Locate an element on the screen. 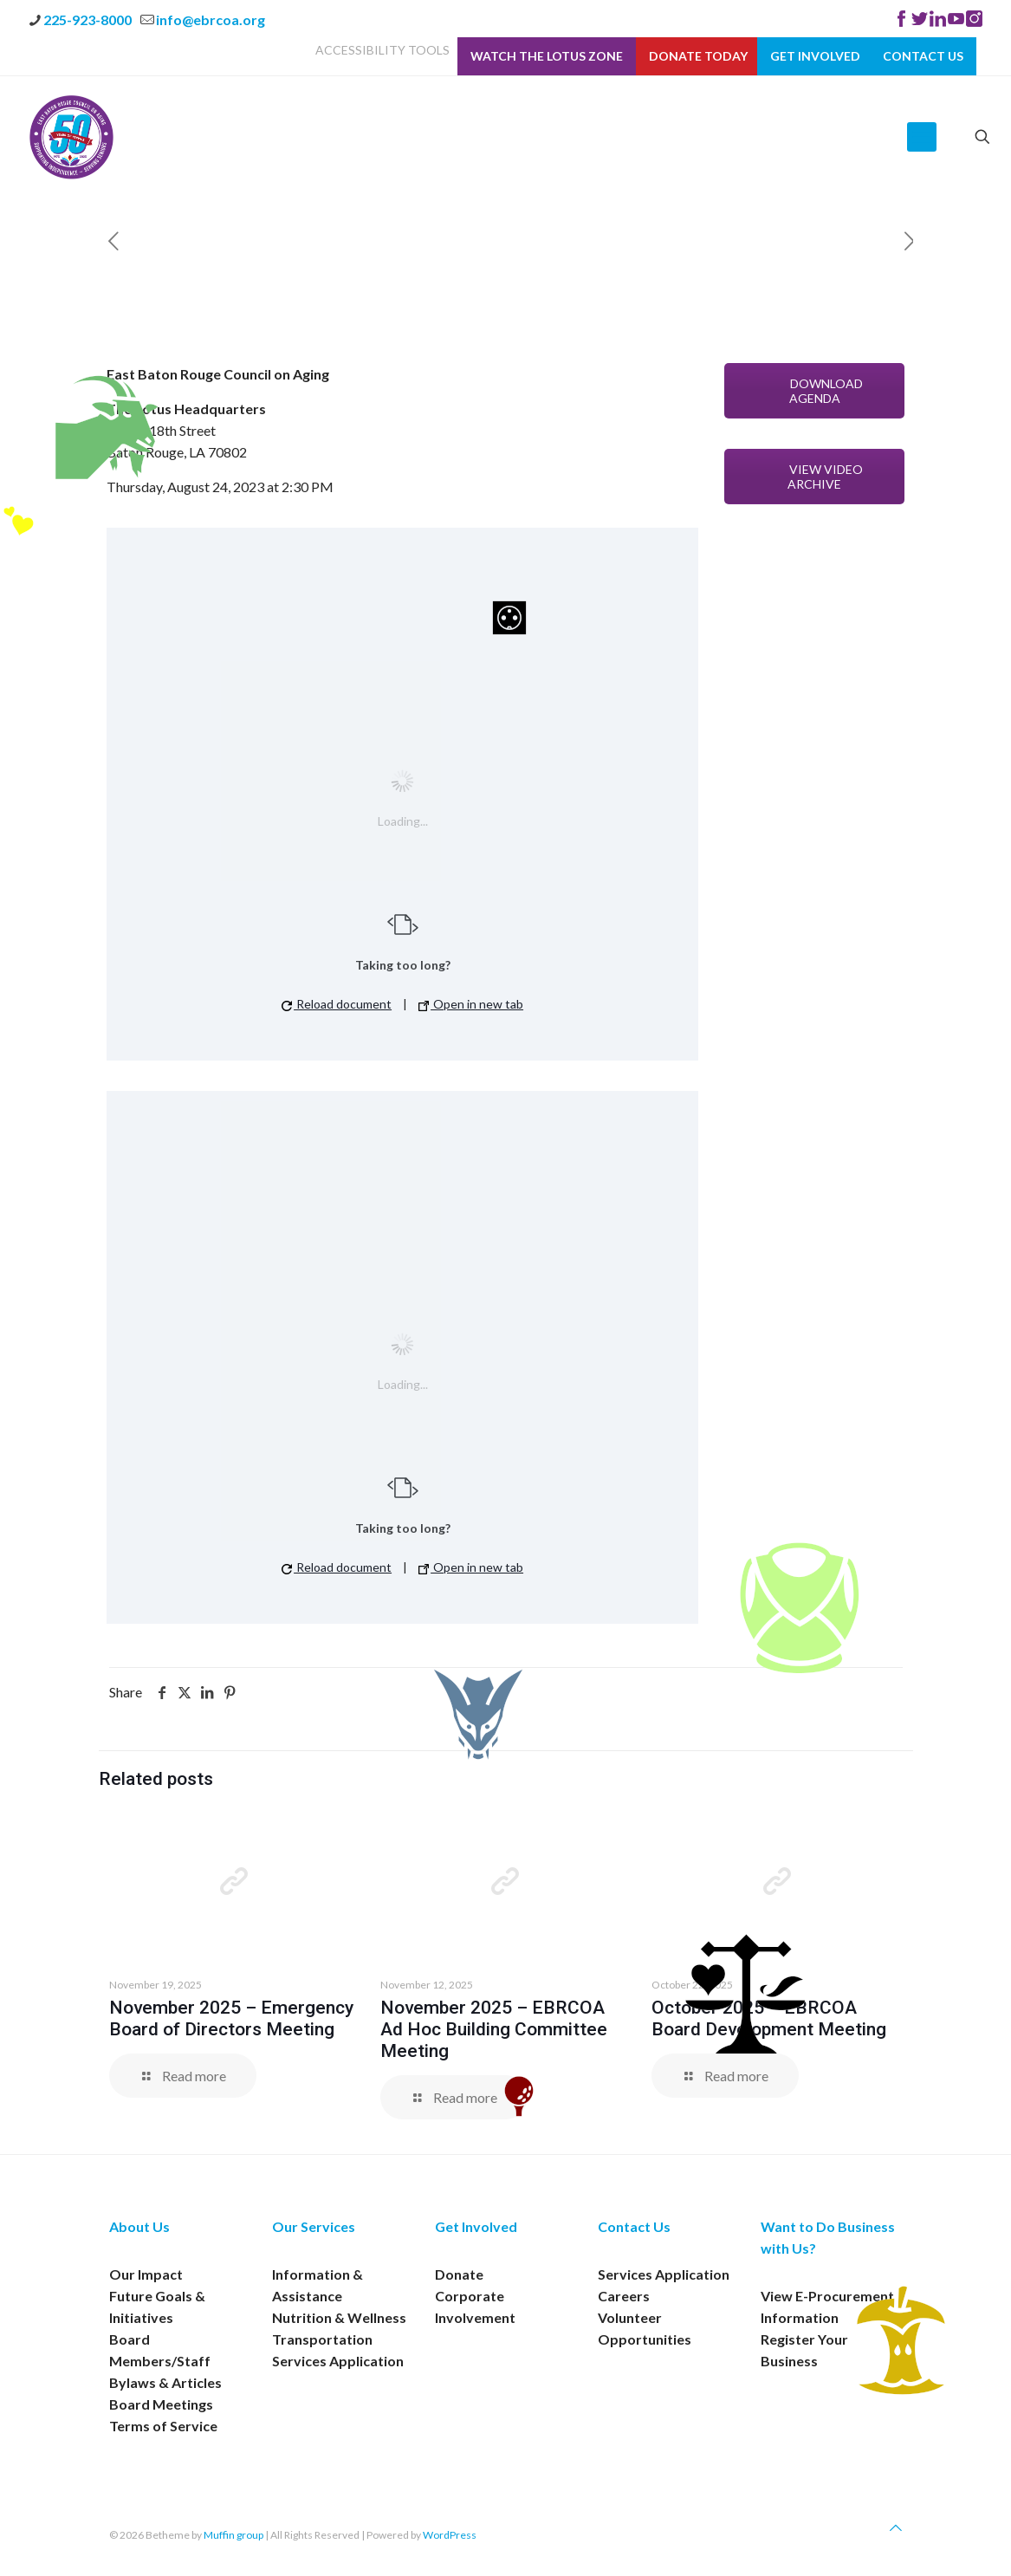 This screenshot has width=1011, height=2576. select chest armor or torso protection is located at coordinates (799, 1608).